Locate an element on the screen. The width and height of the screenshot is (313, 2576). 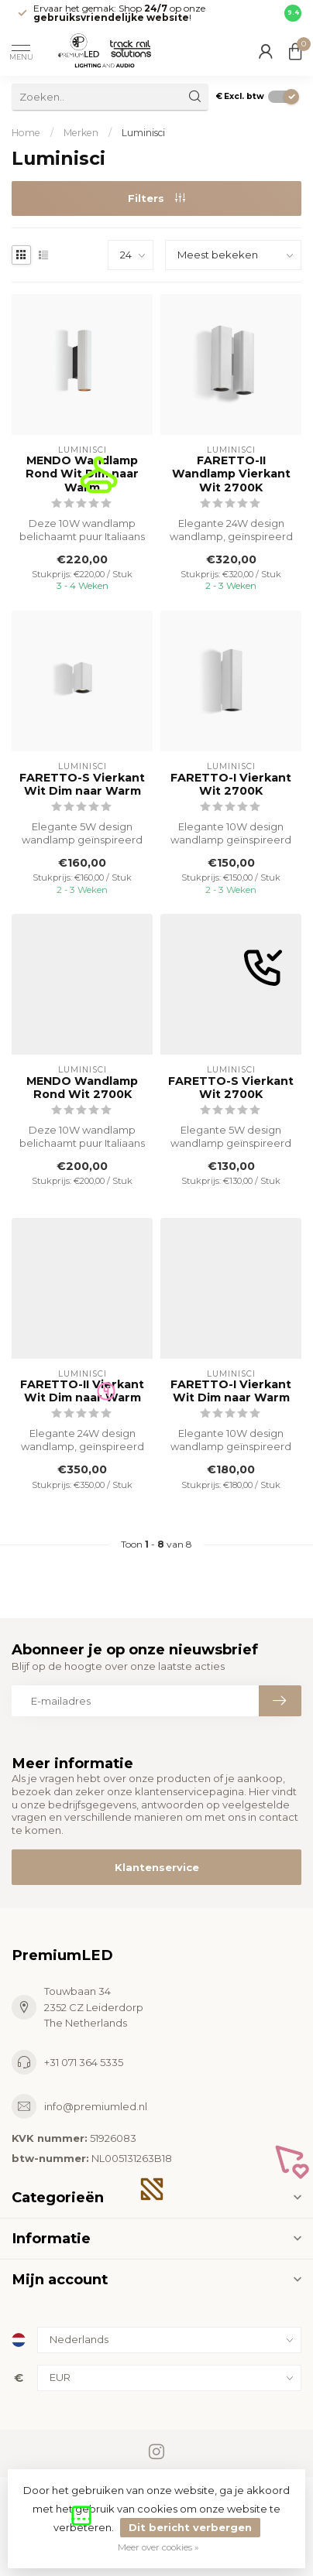
access wardrobe or clothing options is located at coordinates (98, 474).